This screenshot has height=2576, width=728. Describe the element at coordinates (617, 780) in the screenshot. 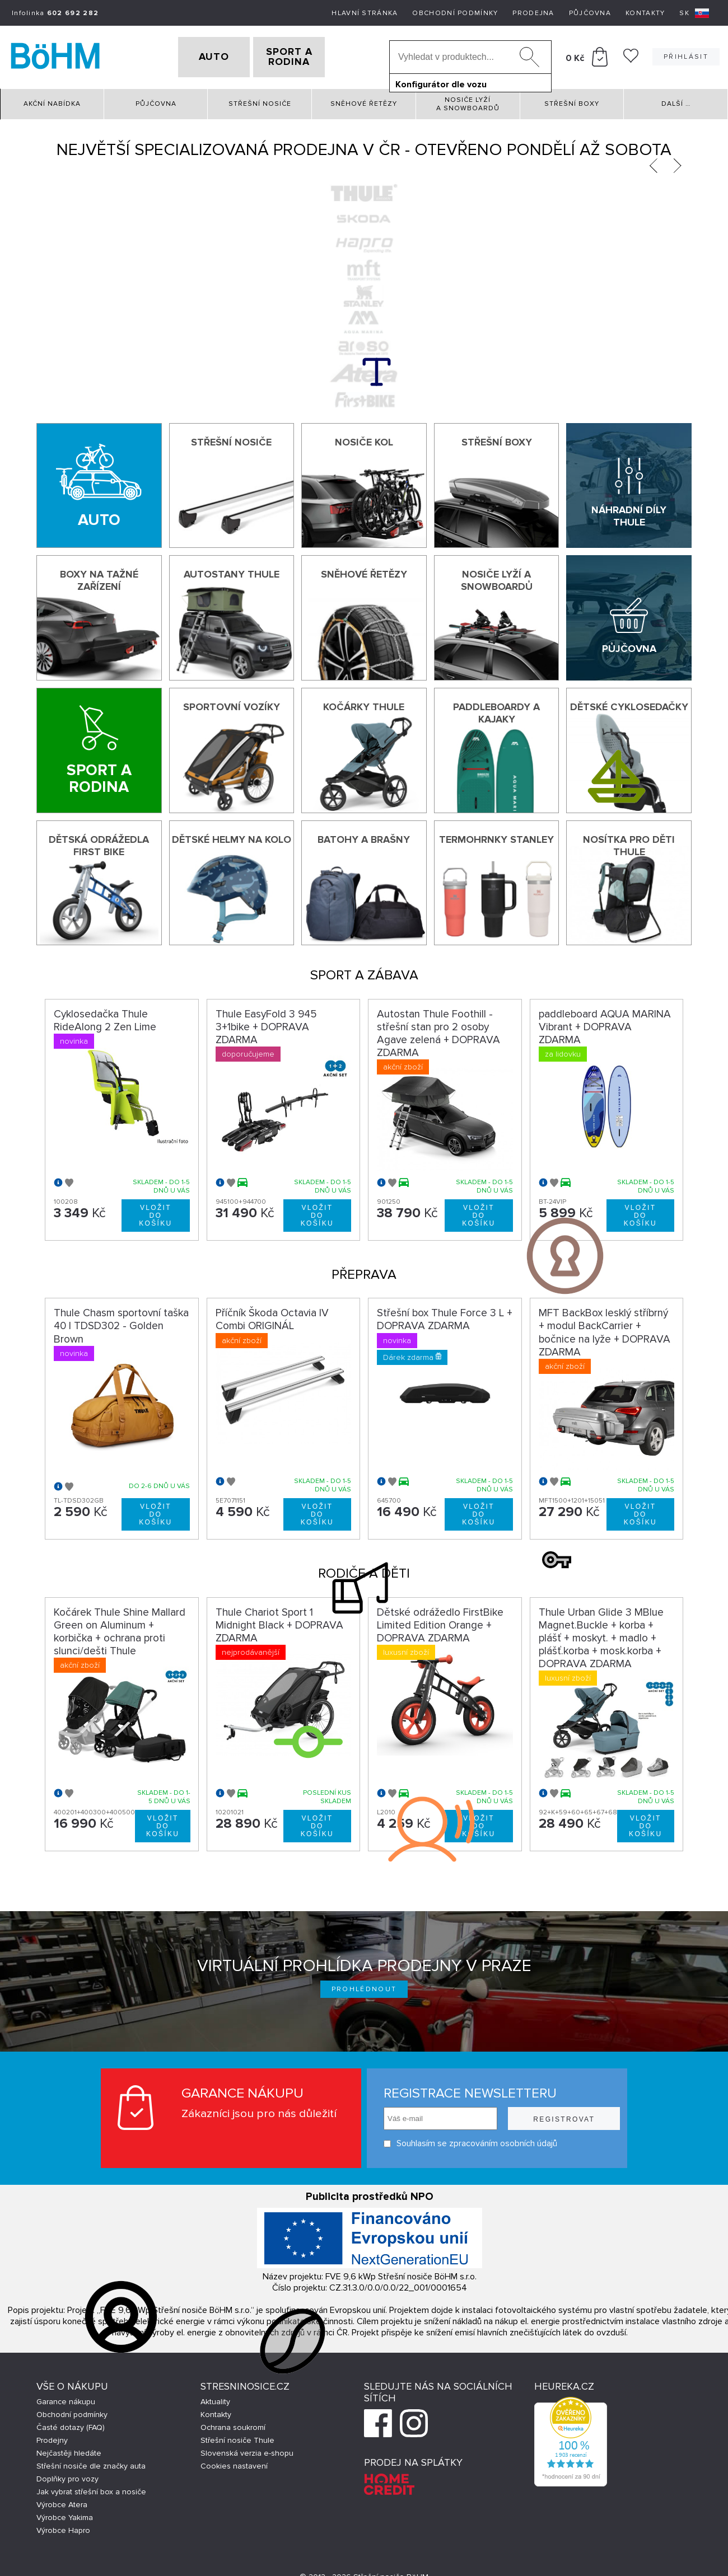

I see `access marine or boating features` at that location.